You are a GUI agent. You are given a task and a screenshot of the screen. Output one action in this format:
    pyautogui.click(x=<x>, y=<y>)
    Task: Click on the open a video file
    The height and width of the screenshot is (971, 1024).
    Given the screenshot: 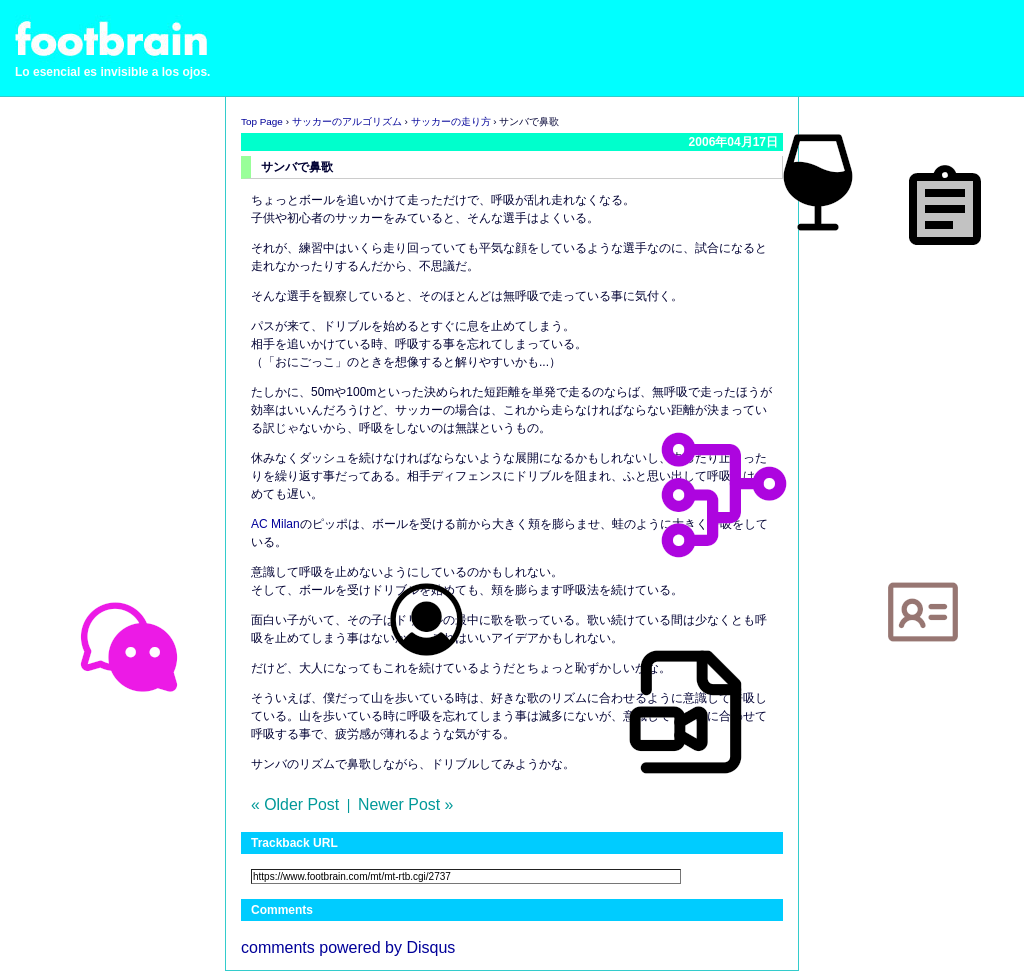 What is the action you would take?
    pyautogui.click(x=691, y=712)
    